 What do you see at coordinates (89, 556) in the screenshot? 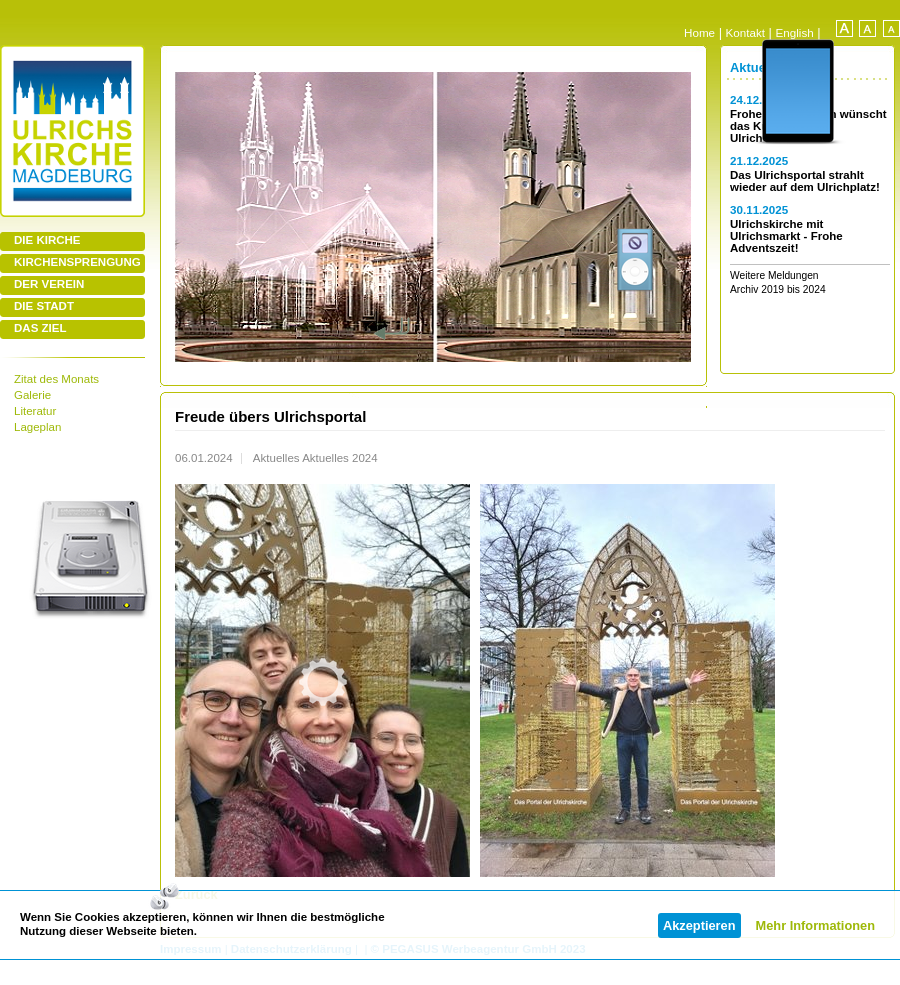
I see `mount or access a disk image file` at bounding box center [89, 556].